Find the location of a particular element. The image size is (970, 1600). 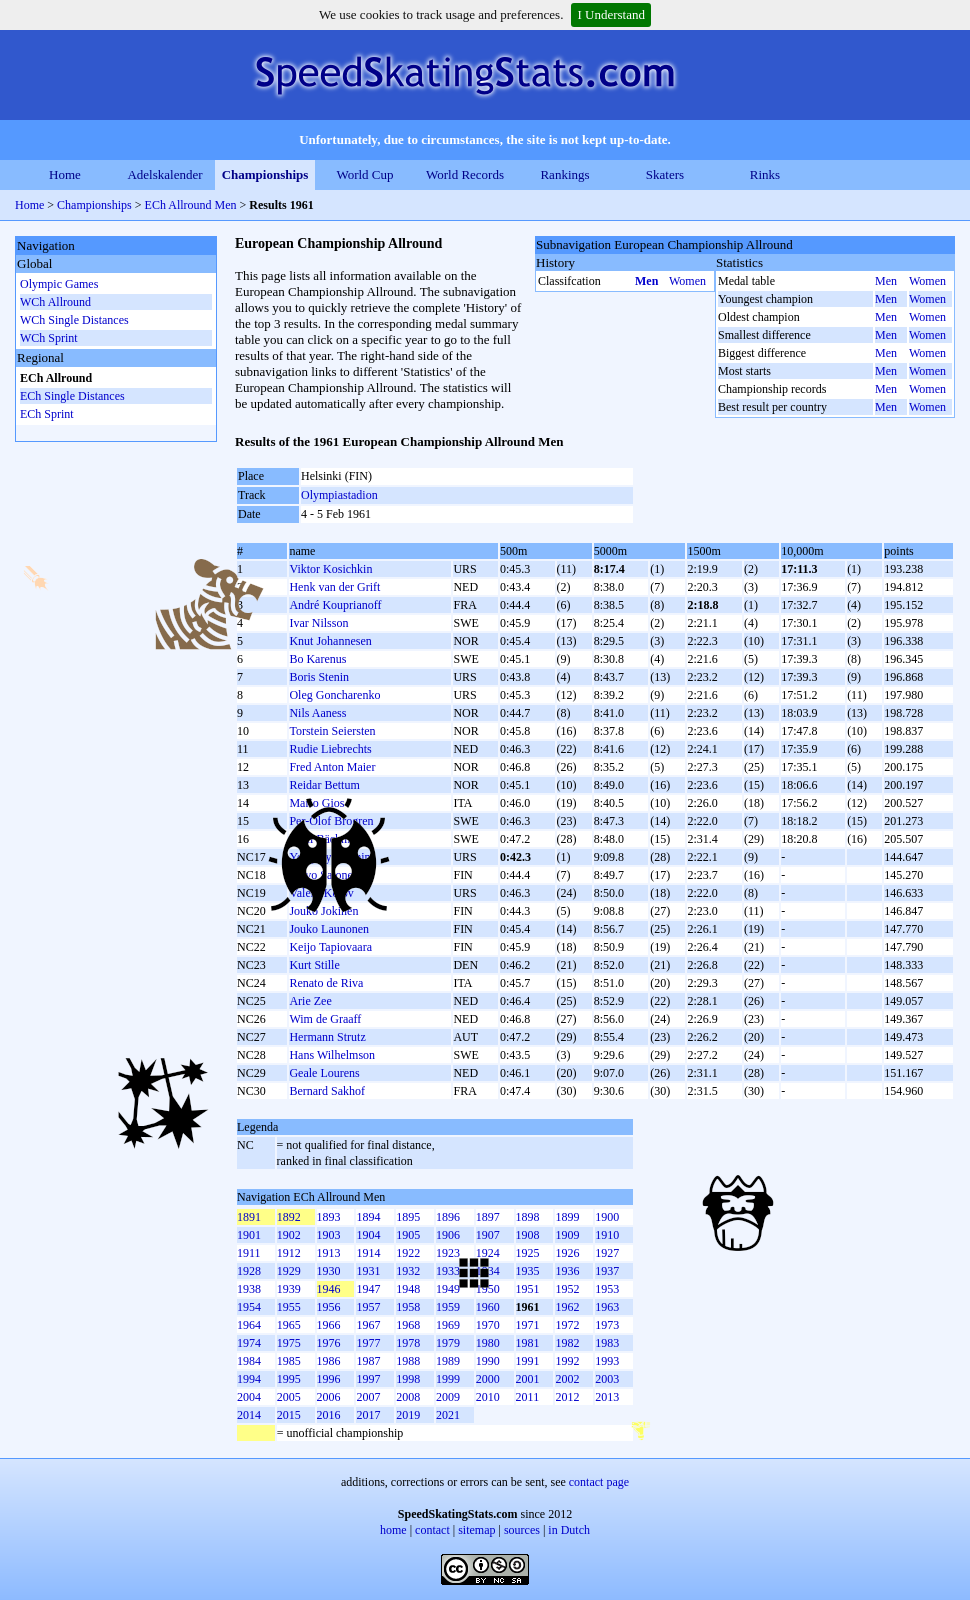

indicates weapon fired or shooting action is located at coordinates (36, 578).